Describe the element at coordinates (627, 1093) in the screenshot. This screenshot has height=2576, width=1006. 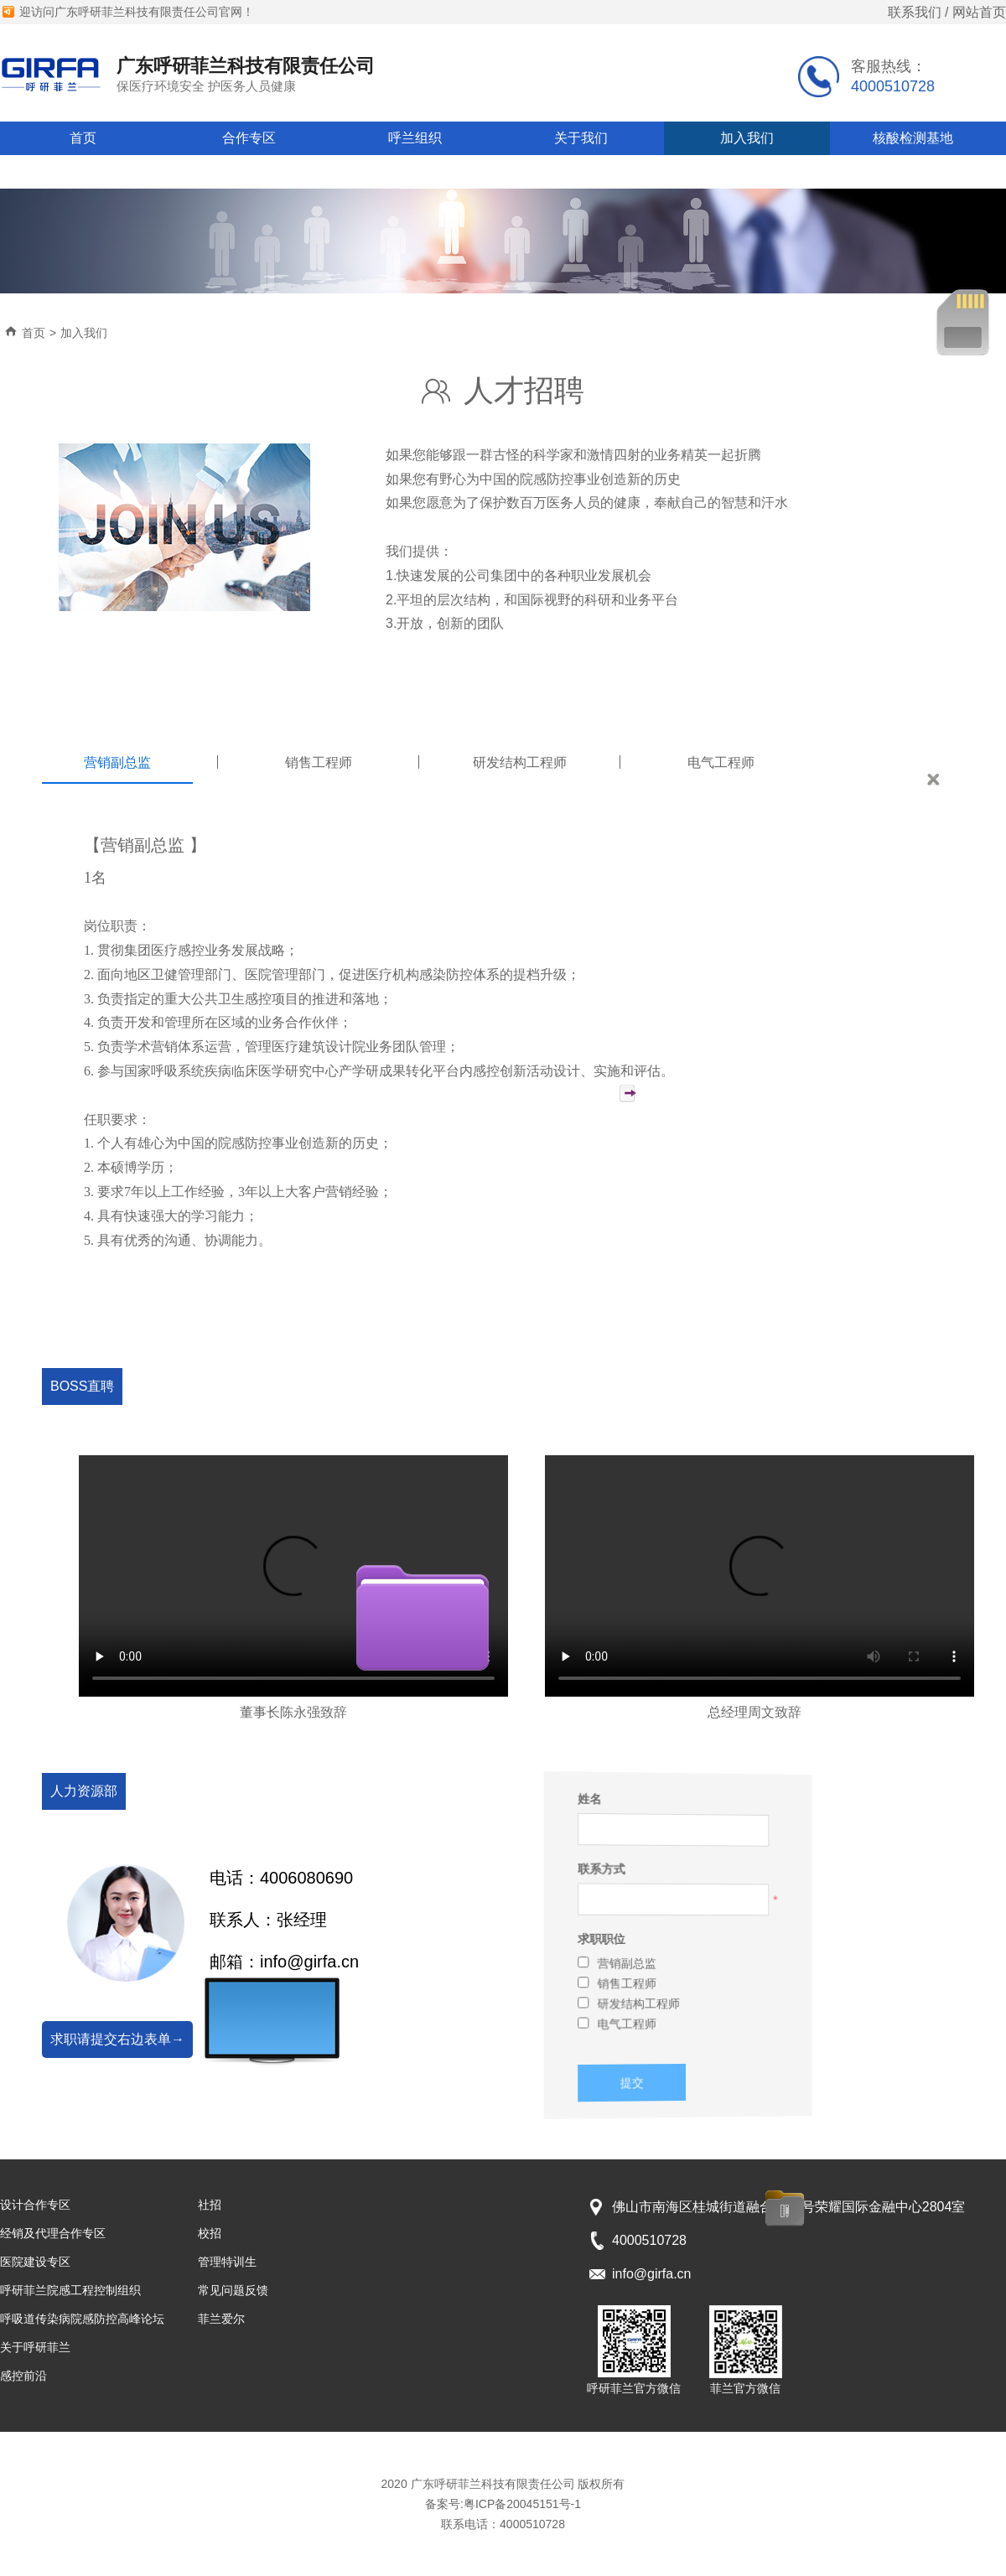
I see `export document to another location` at that location.